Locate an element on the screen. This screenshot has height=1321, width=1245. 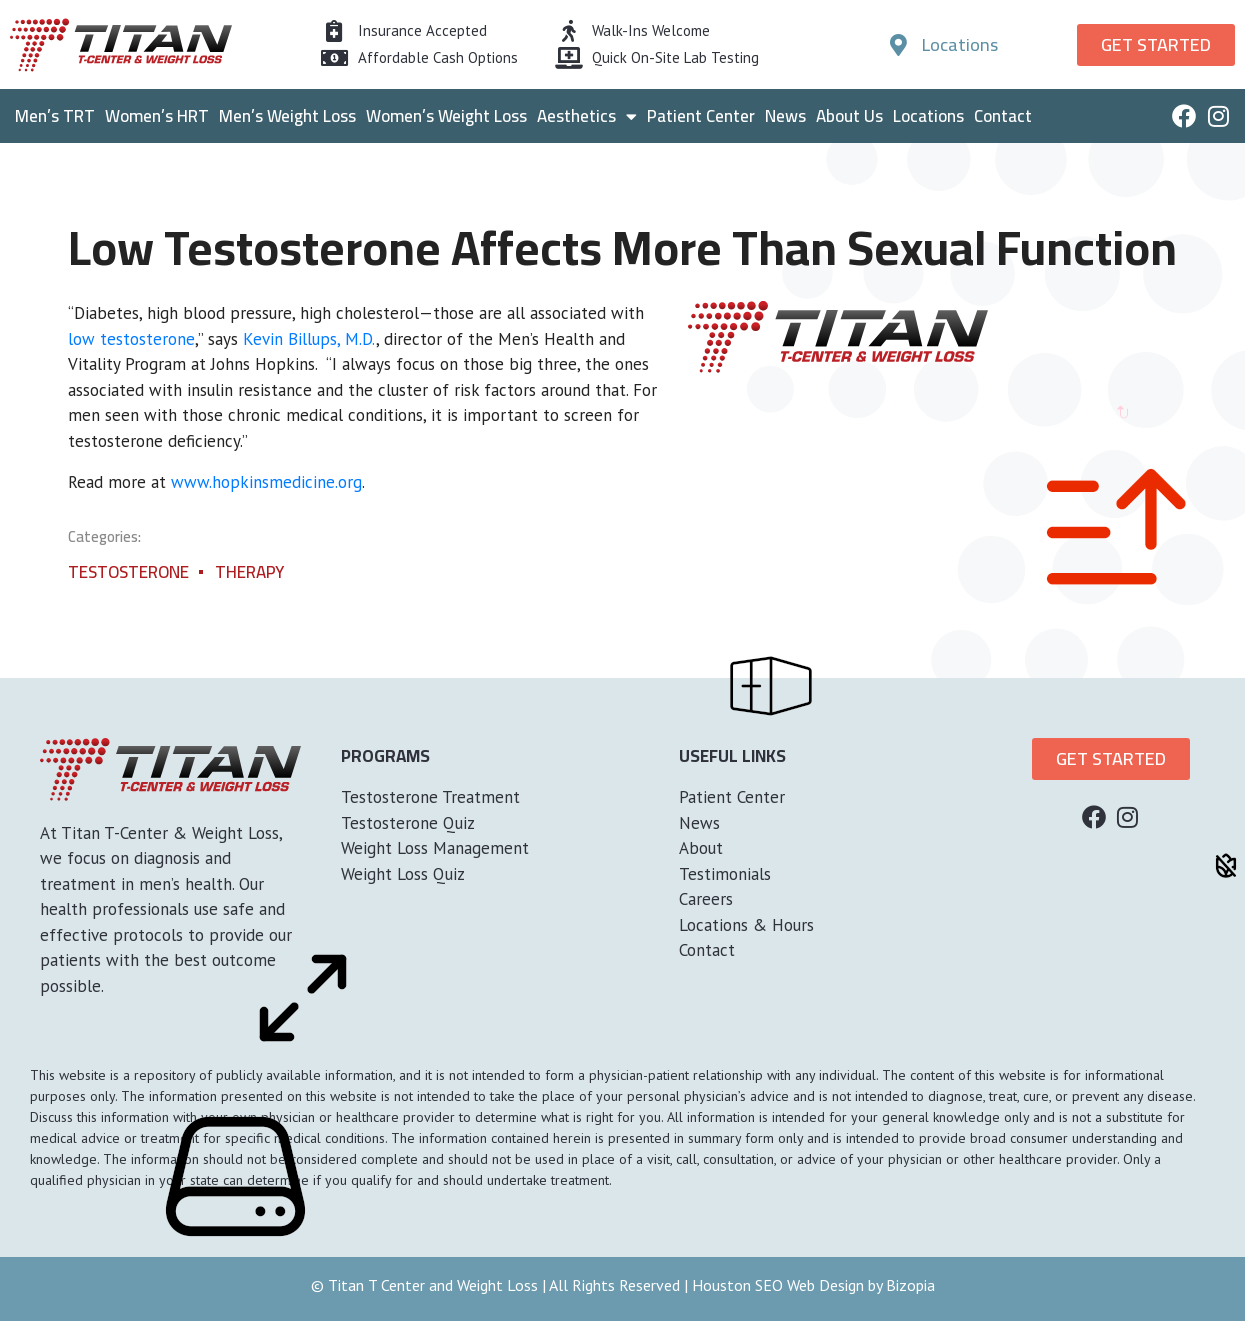
sort items in descending order is located at coordinates (1110, 532).